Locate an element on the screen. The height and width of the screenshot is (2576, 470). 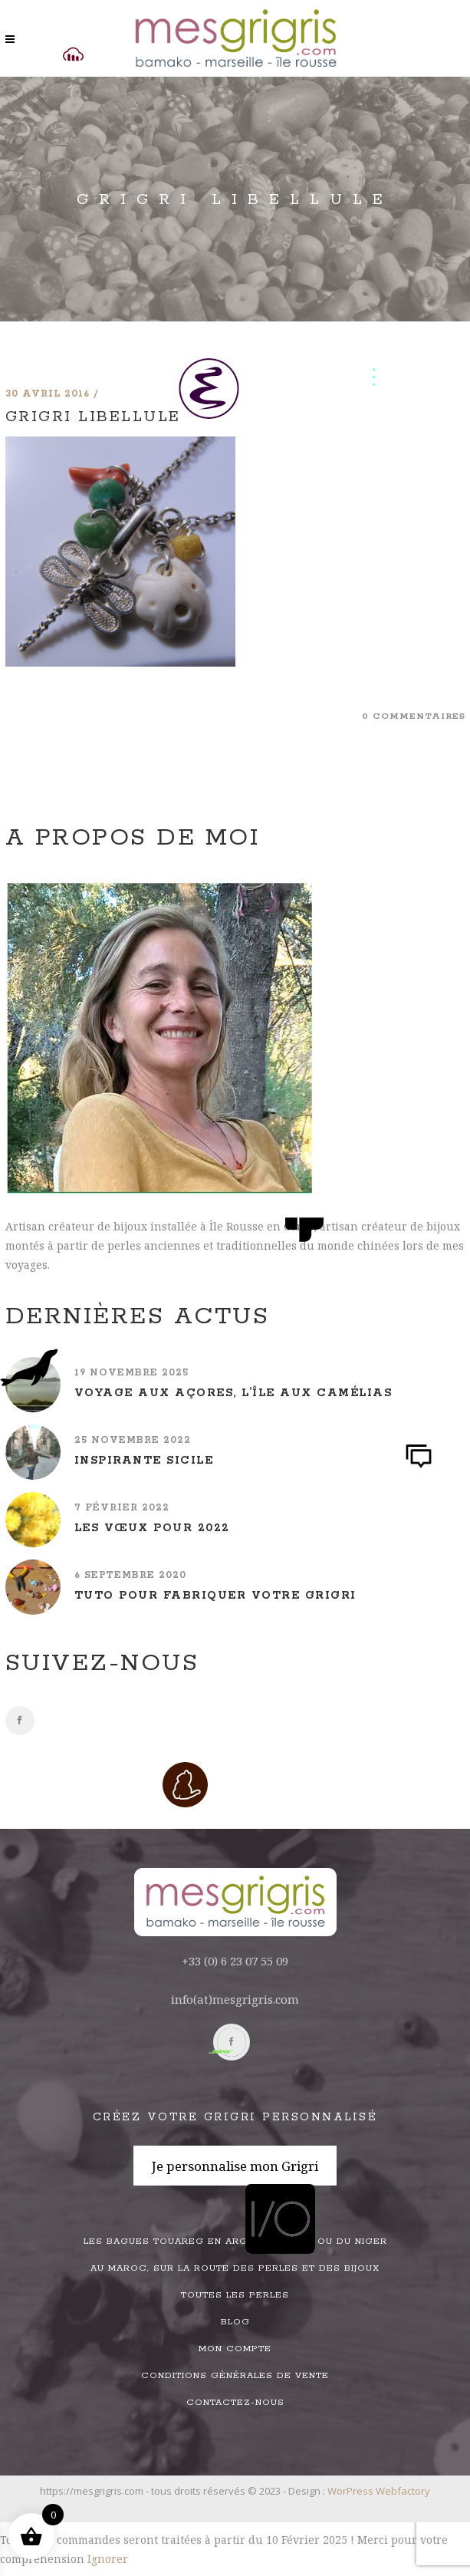
cloudinary logo - cloud-based media management platform is located at coordinates (73, 54).